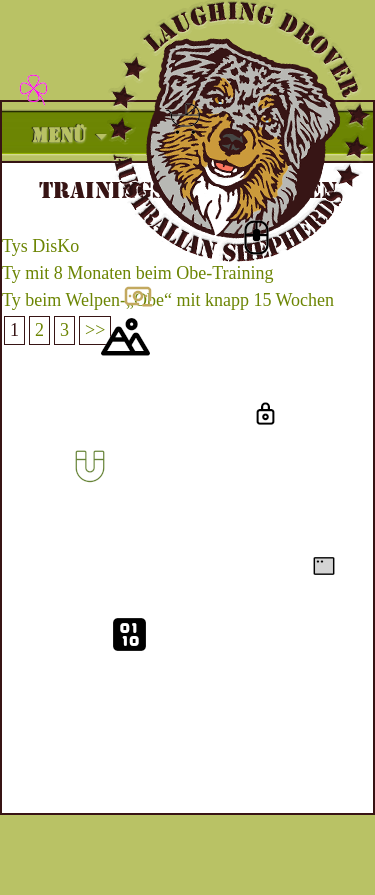 The image size is (375, 895). Describe the element at coordinates (33, 89) in the screenshot. I see `indicates luck or bonus reward feature` at that location.